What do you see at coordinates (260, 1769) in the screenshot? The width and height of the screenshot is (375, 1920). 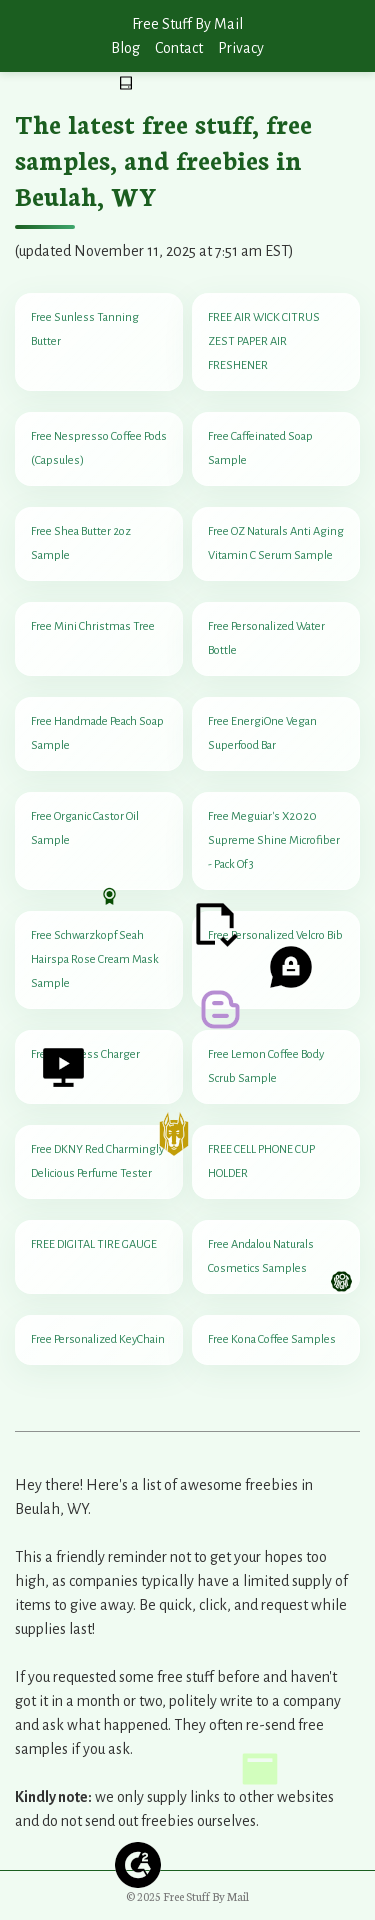 I see `switch to top panel layout` at bounding box center [260, 1769].